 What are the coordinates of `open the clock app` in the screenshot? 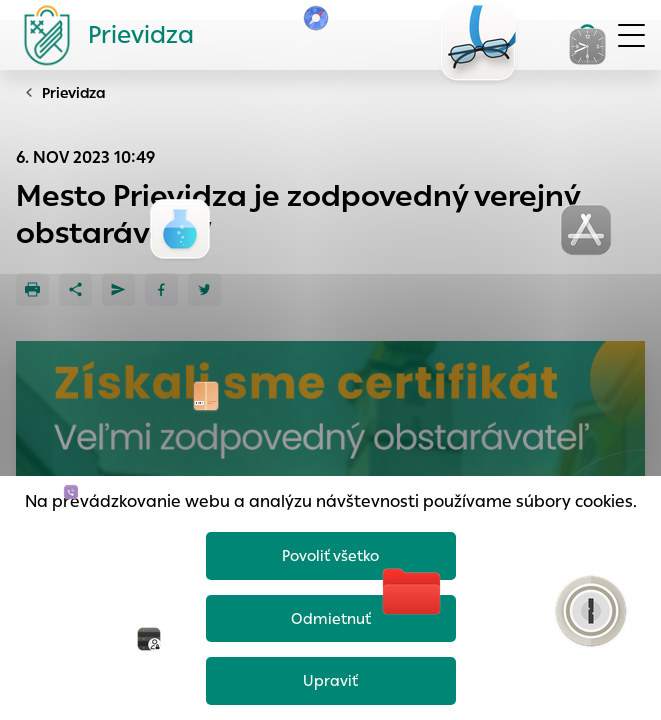 It's located at (587, 46).